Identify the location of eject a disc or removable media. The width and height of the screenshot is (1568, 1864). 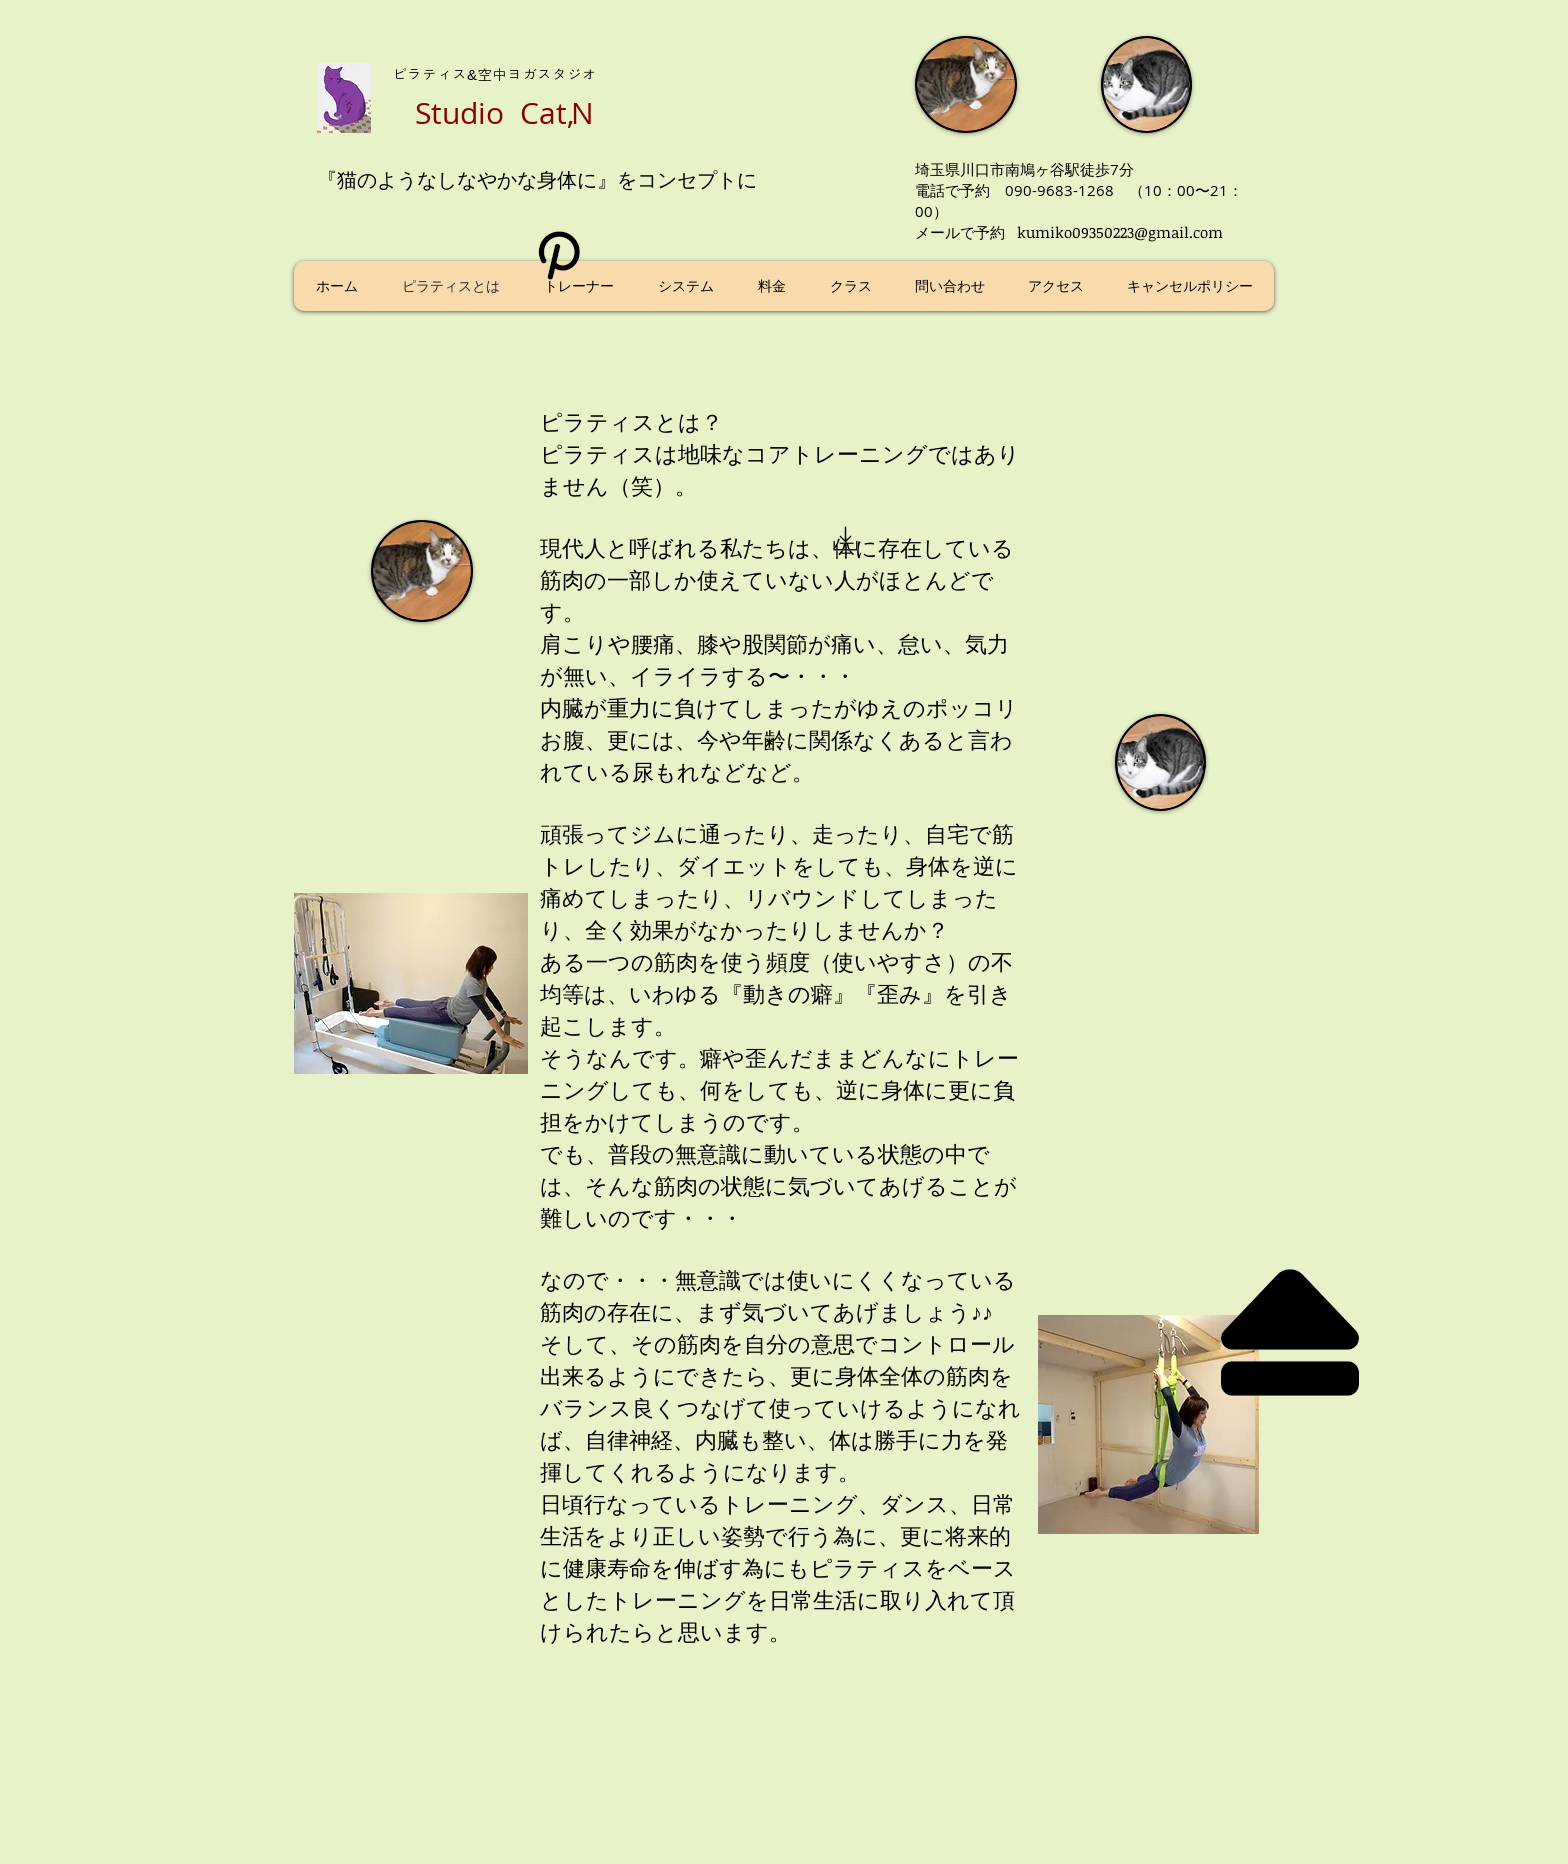
(1290, 1344).